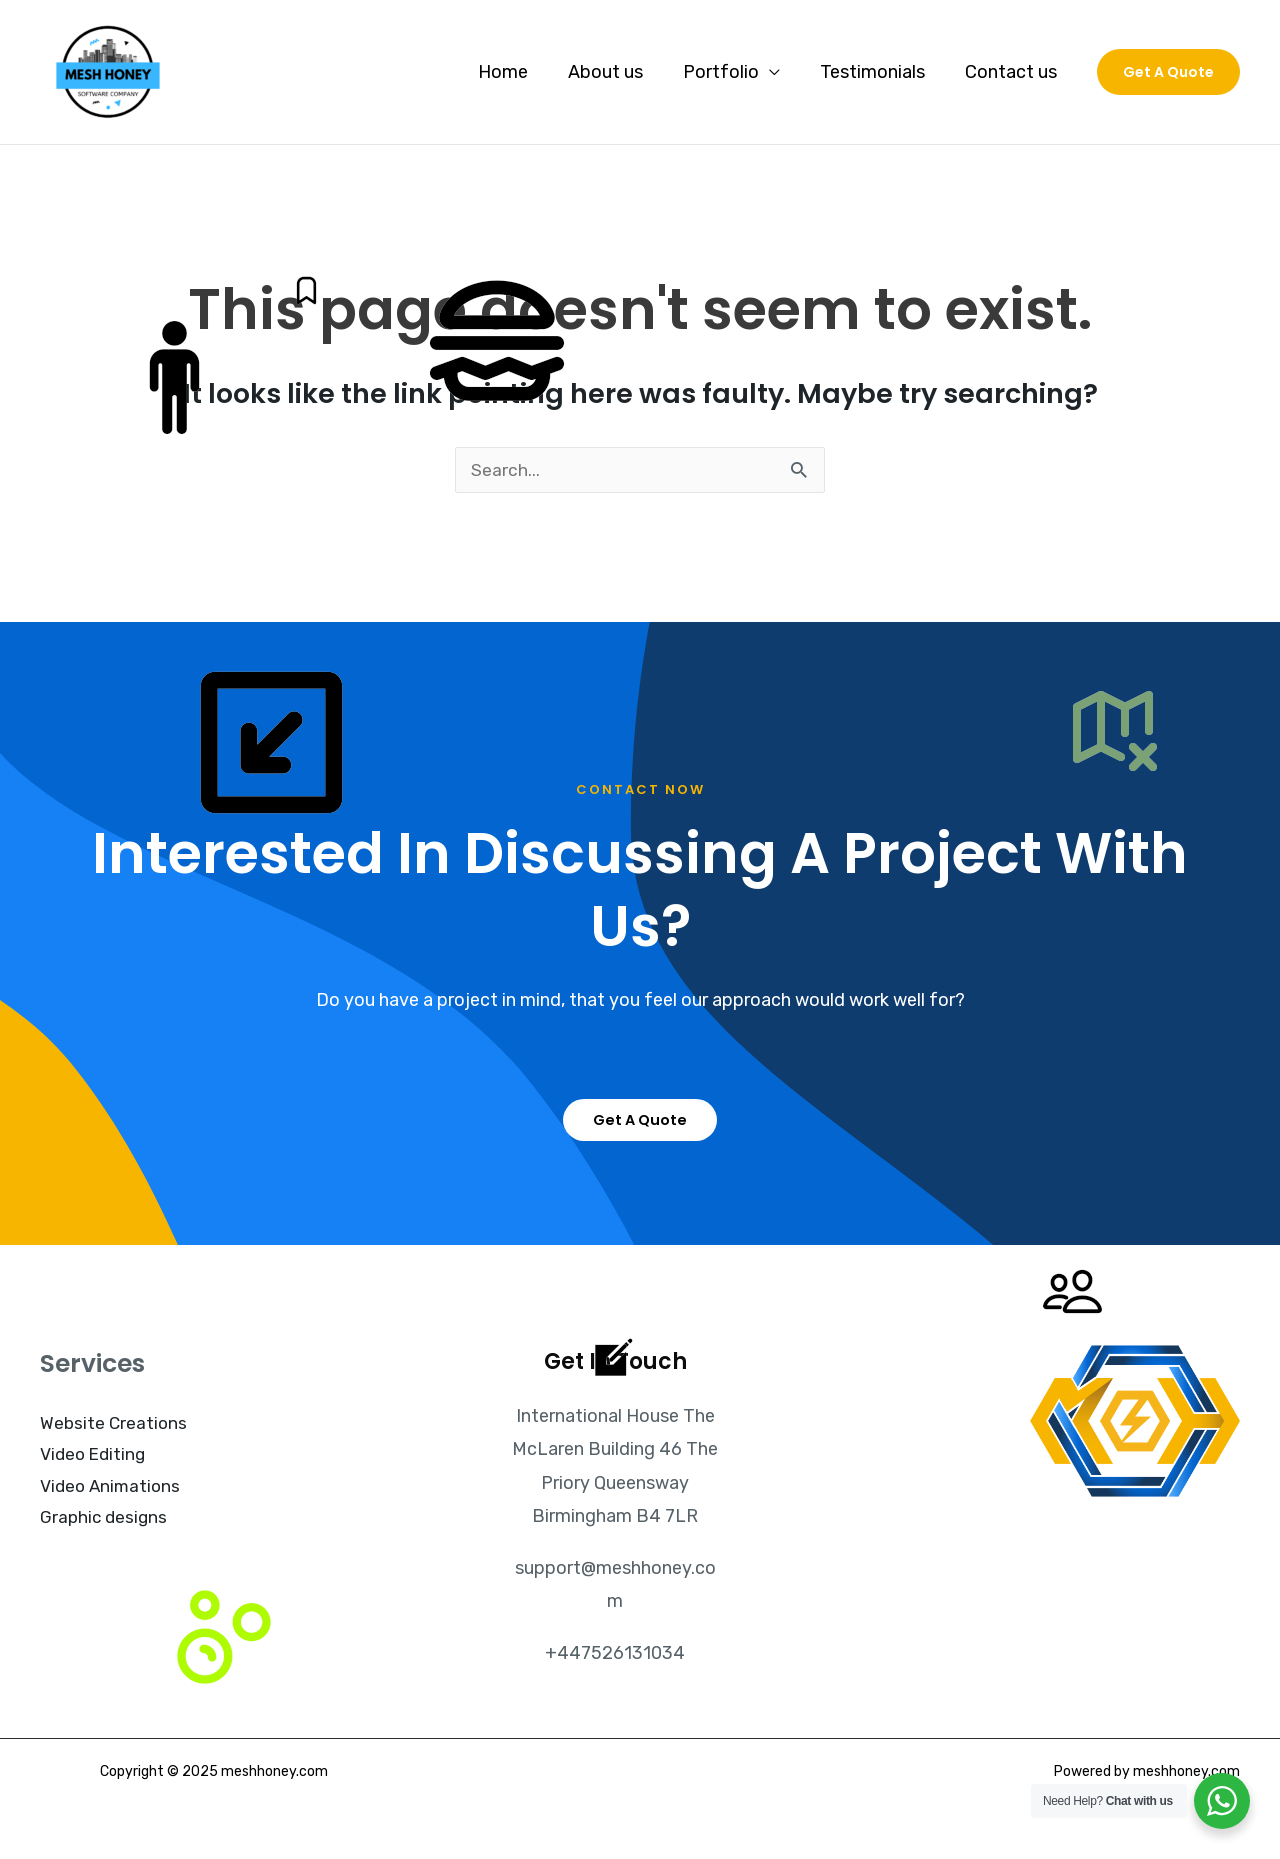 The height and width of the screenshot is (1859, 1280). I want to click on open chat or messaging, so click(224, 1637).